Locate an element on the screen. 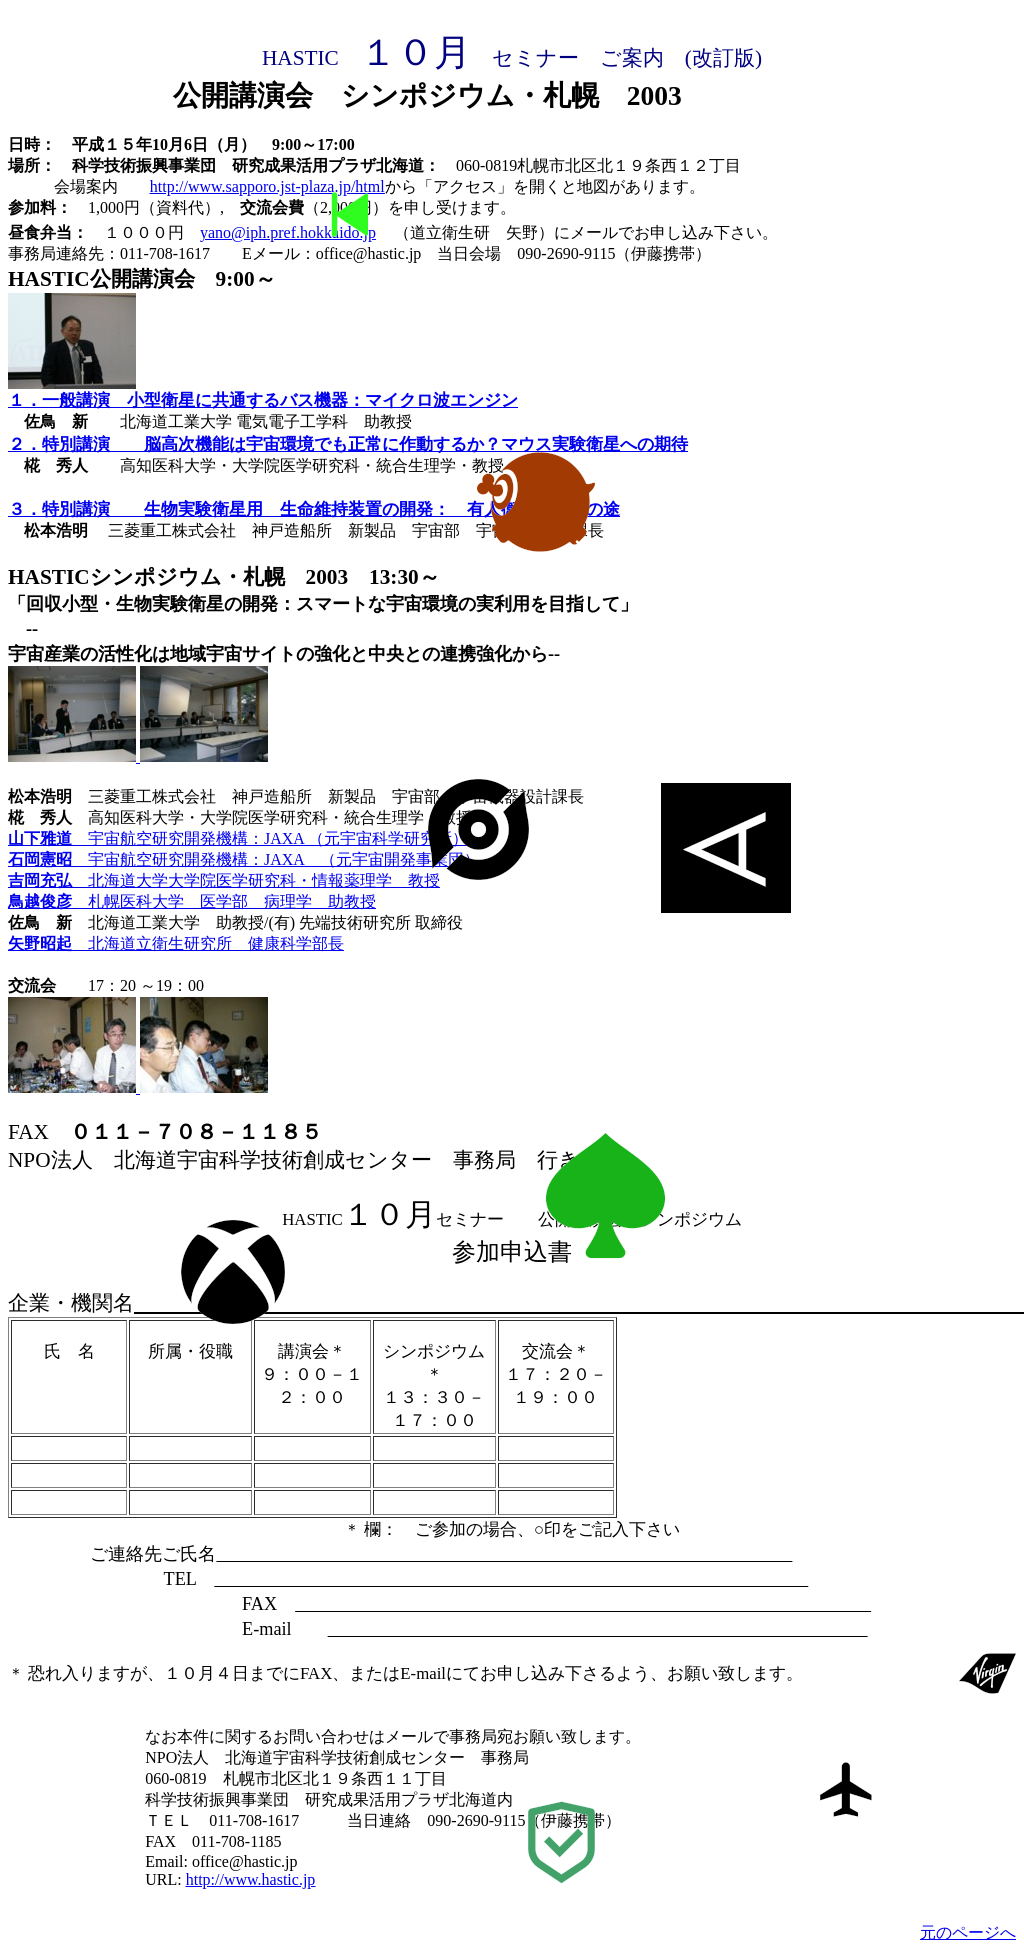 This screenshot has width=1024, height=1960. indicates verified security or protection status is located at coordinates (561, 1842).